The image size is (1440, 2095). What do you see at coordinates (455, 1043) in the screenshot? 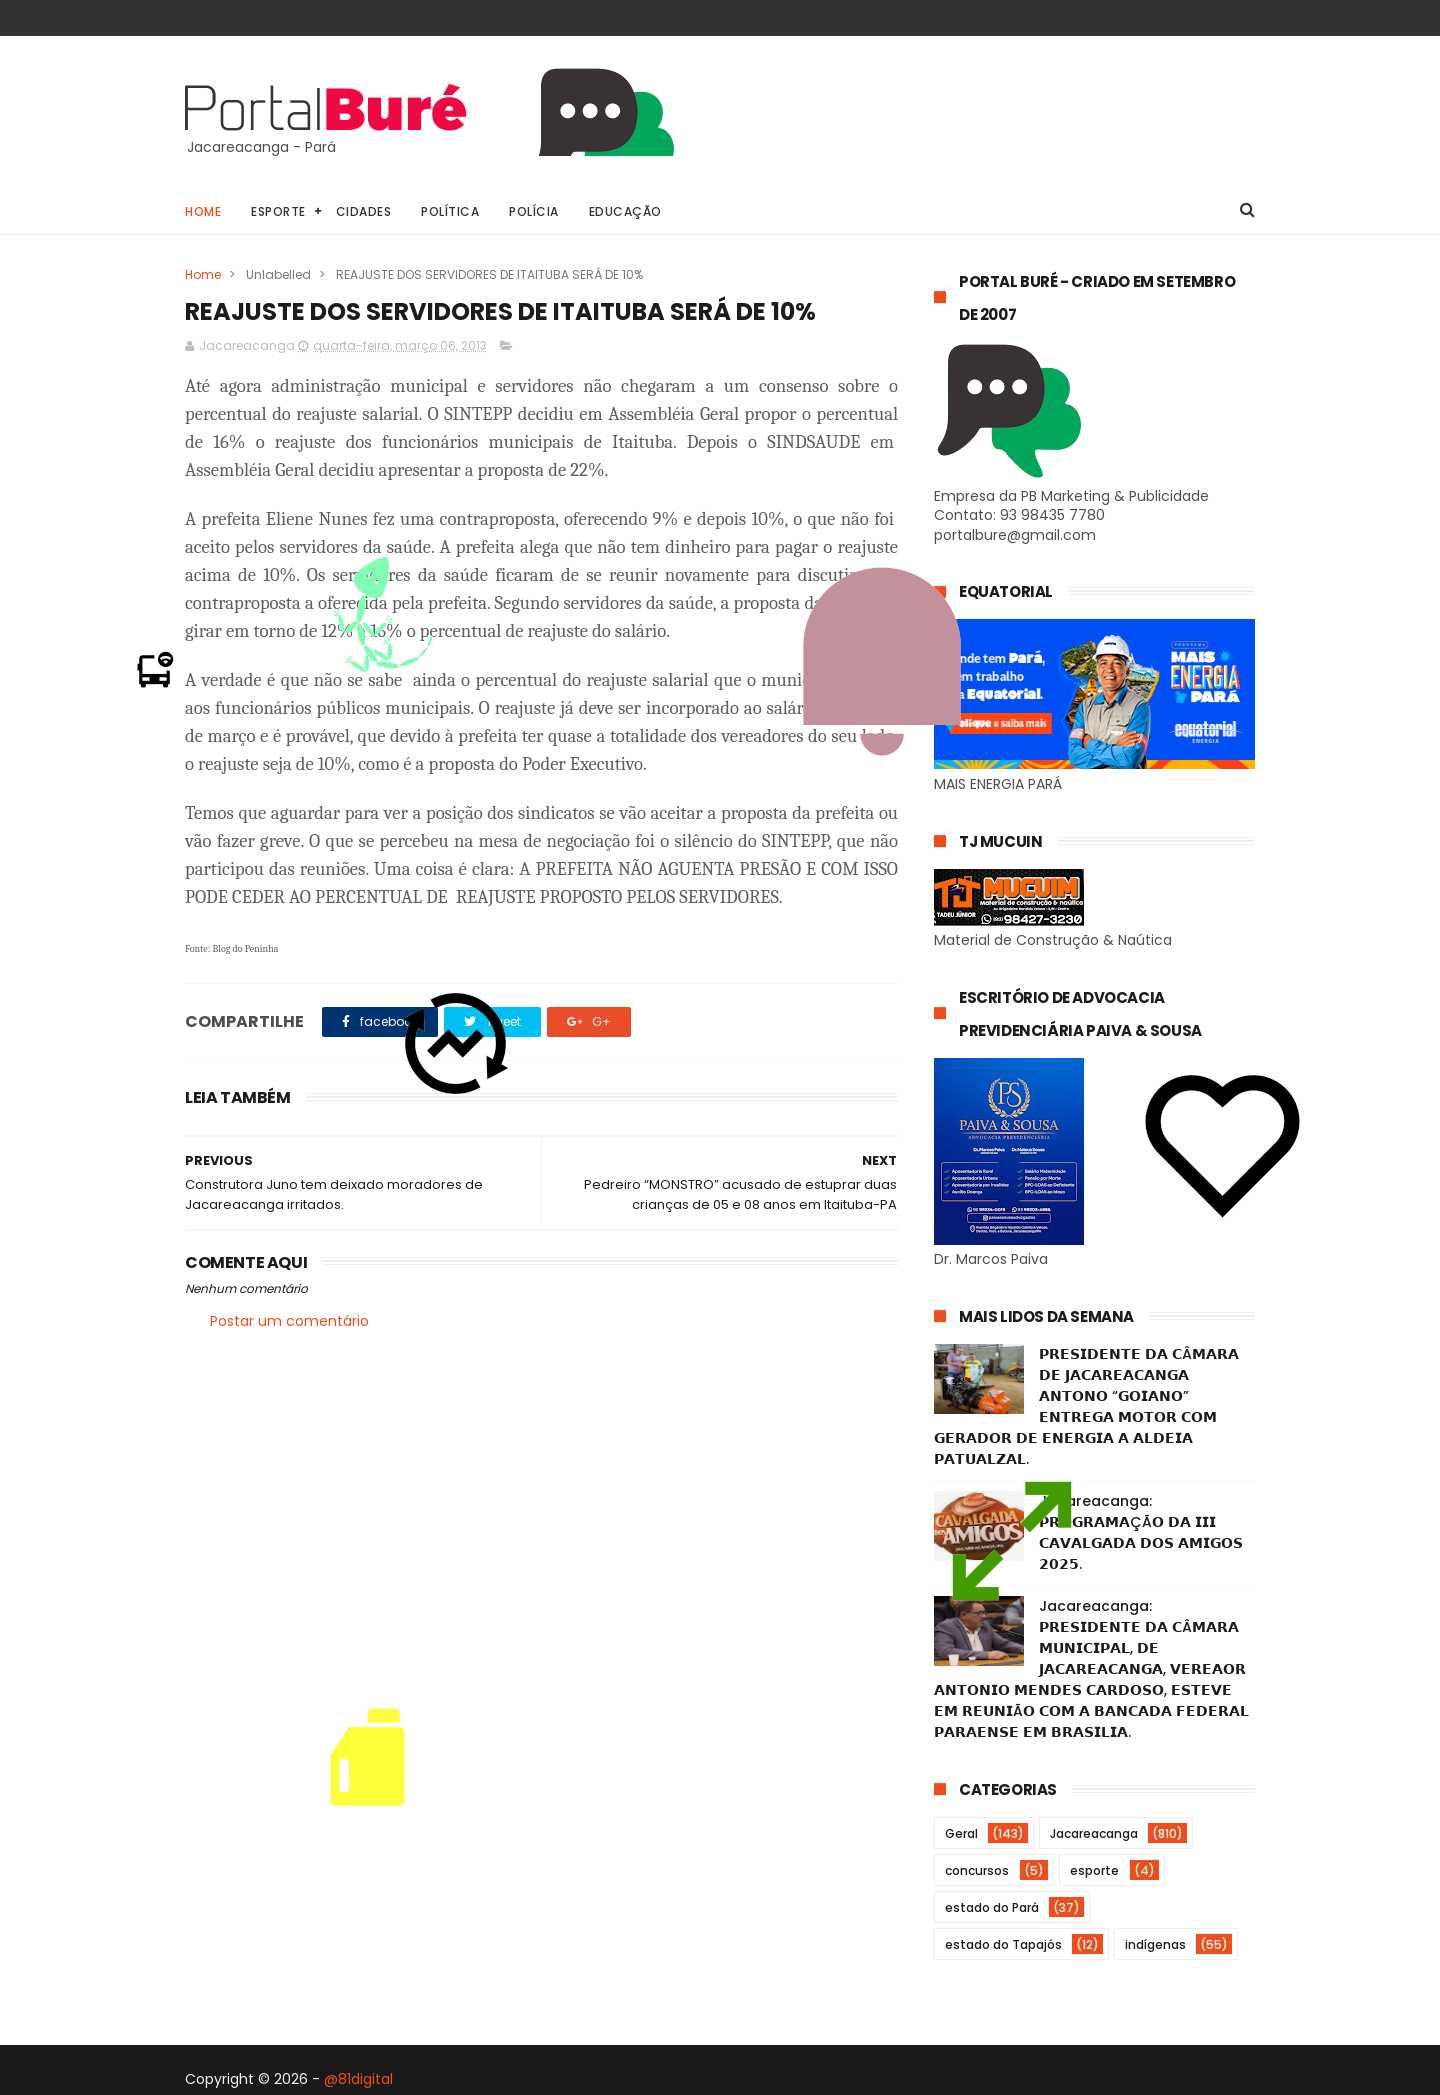
I see `exchange or transfer funds between accounts` at bounding box center [455, 1043].